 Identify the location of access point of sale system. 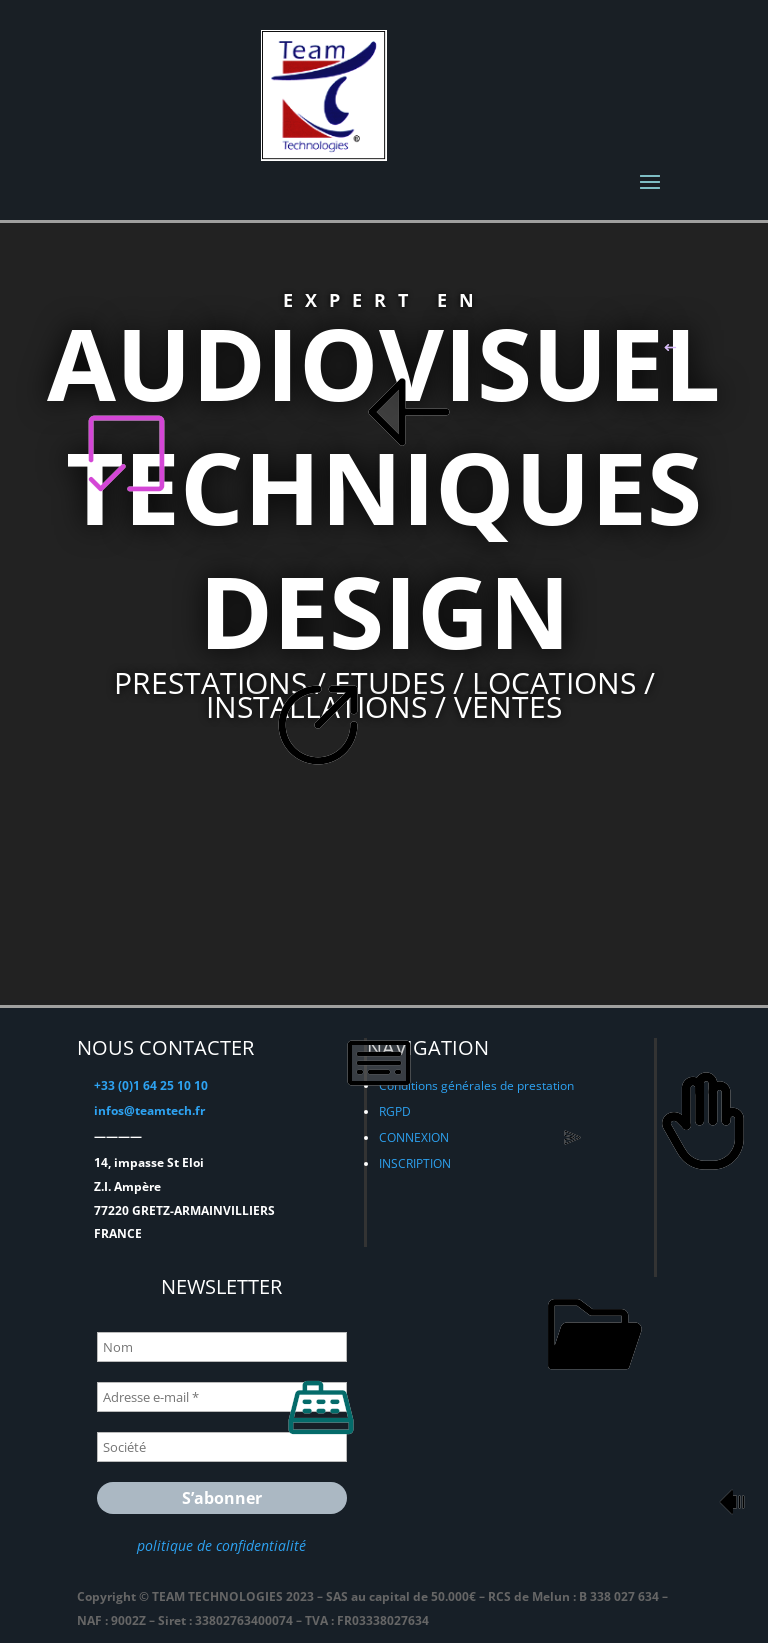
(321, 1411).